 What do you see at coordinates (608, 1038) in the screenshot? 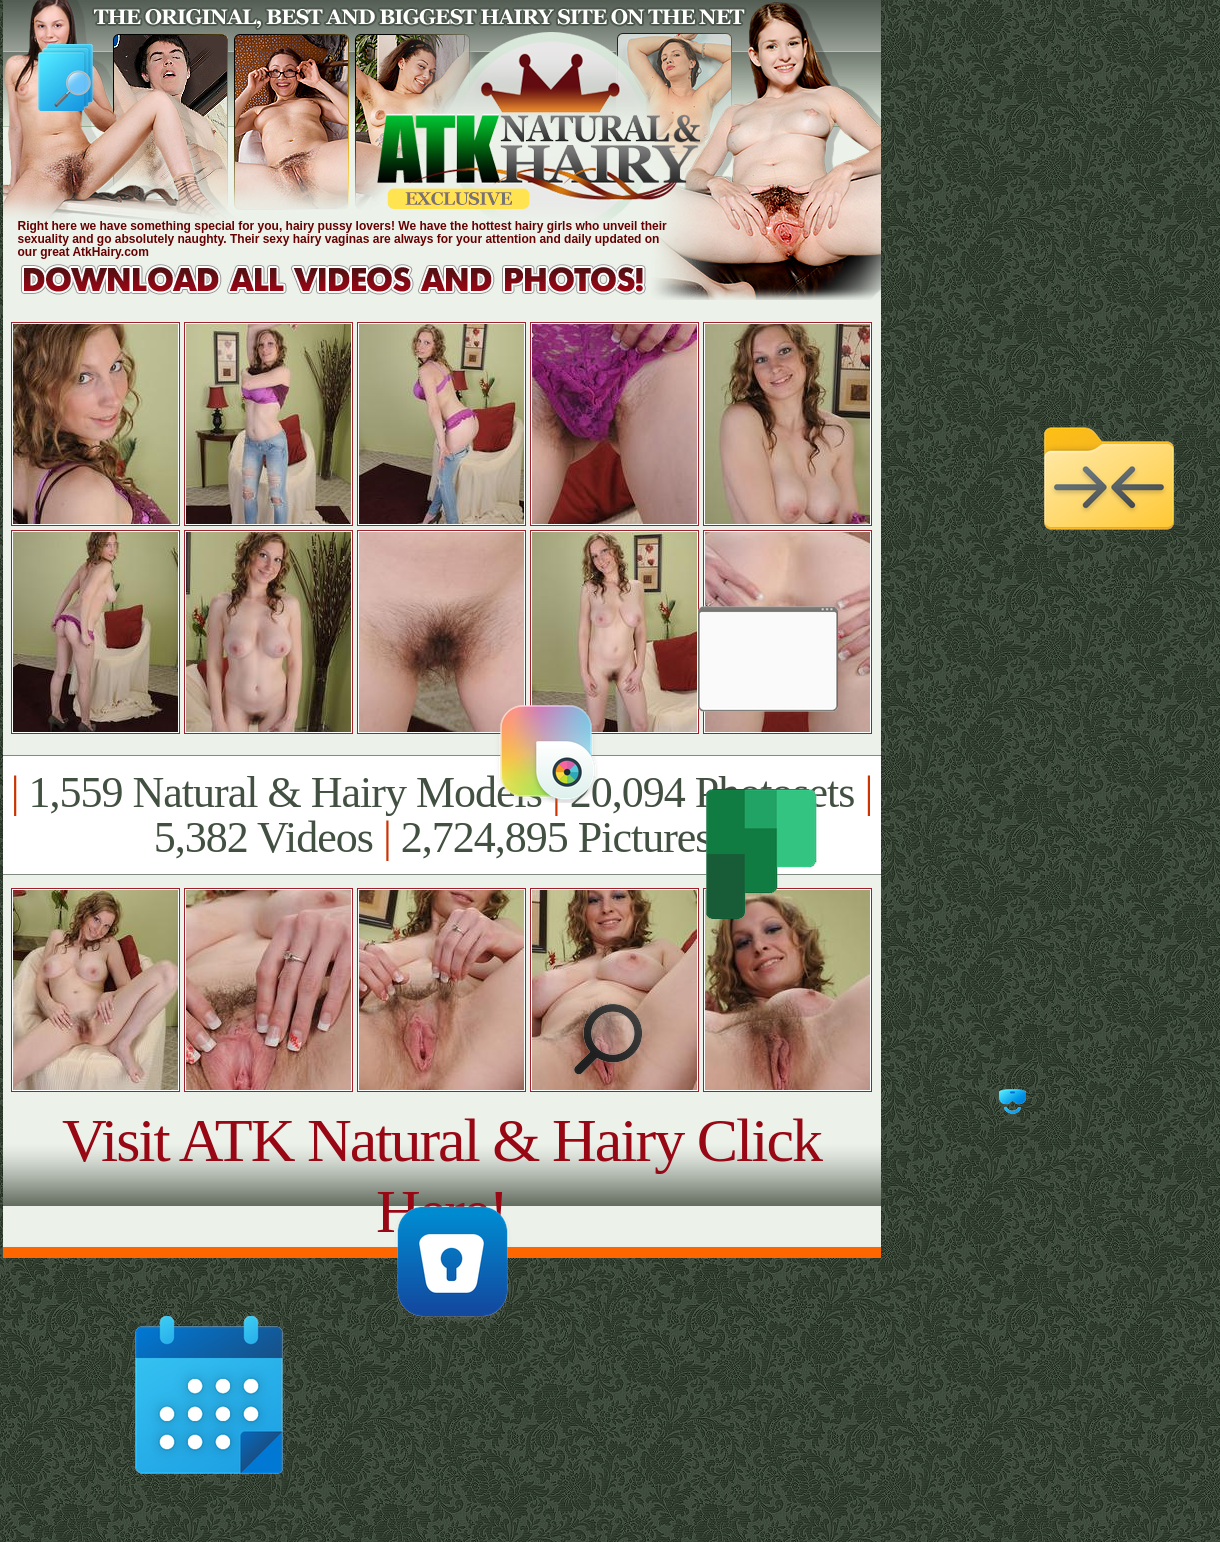
I see `open the search app` at bounding box center [608, 1038].